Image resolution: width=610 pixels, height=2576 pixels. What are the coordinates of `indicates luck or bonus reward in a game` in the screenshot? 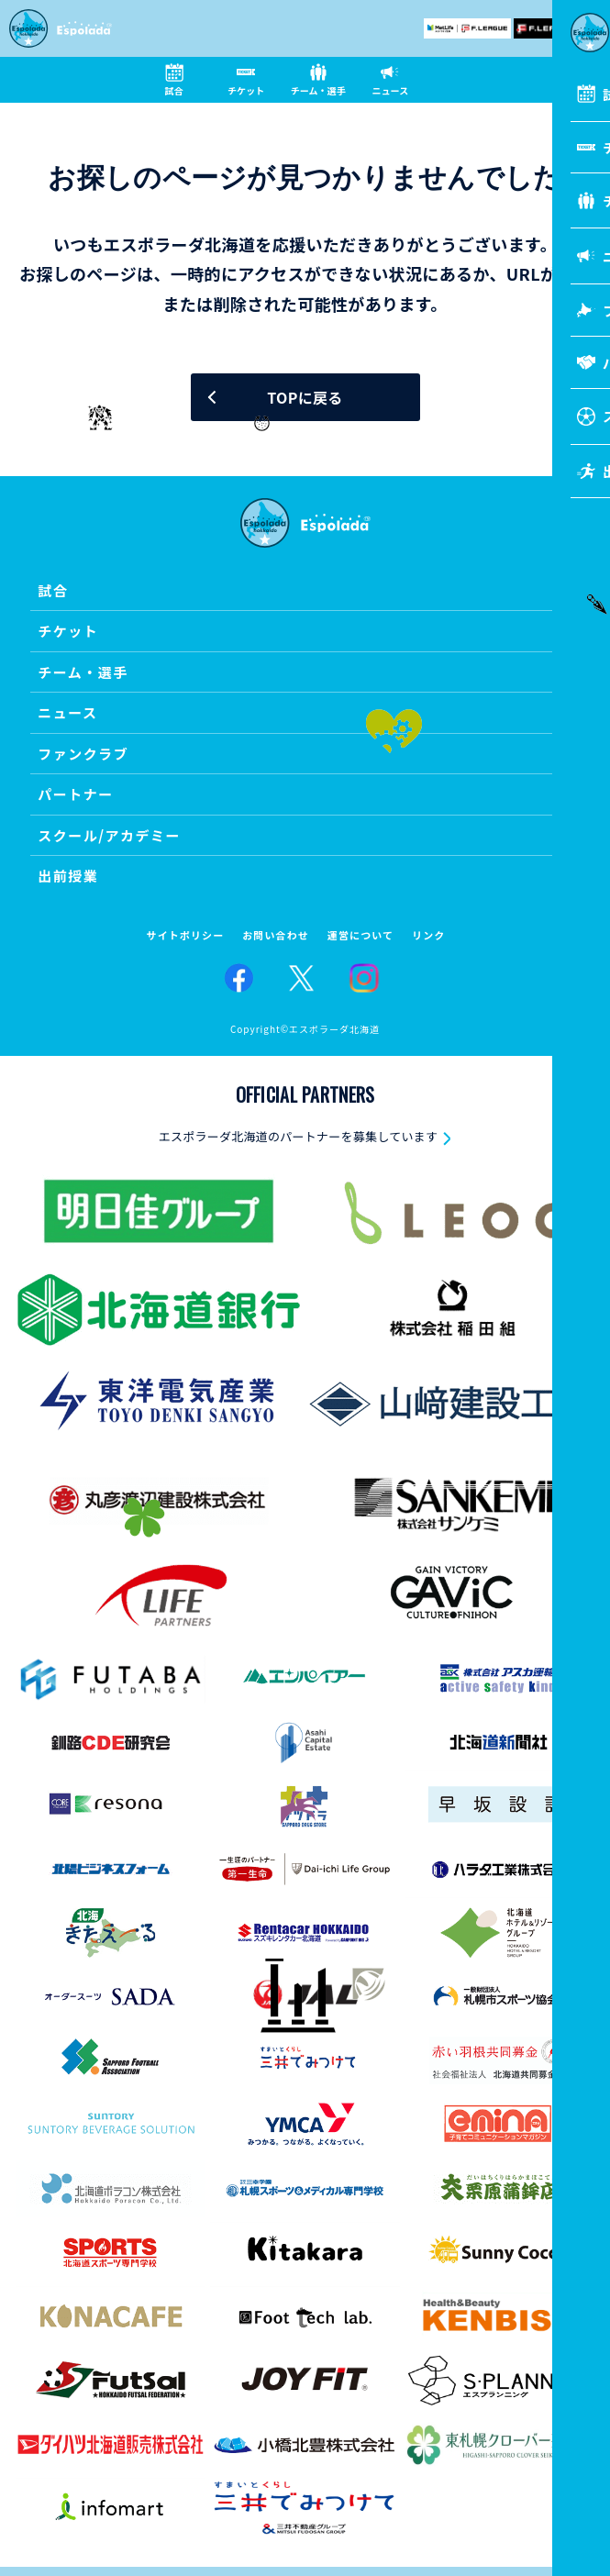 It's located at (144, 1517).